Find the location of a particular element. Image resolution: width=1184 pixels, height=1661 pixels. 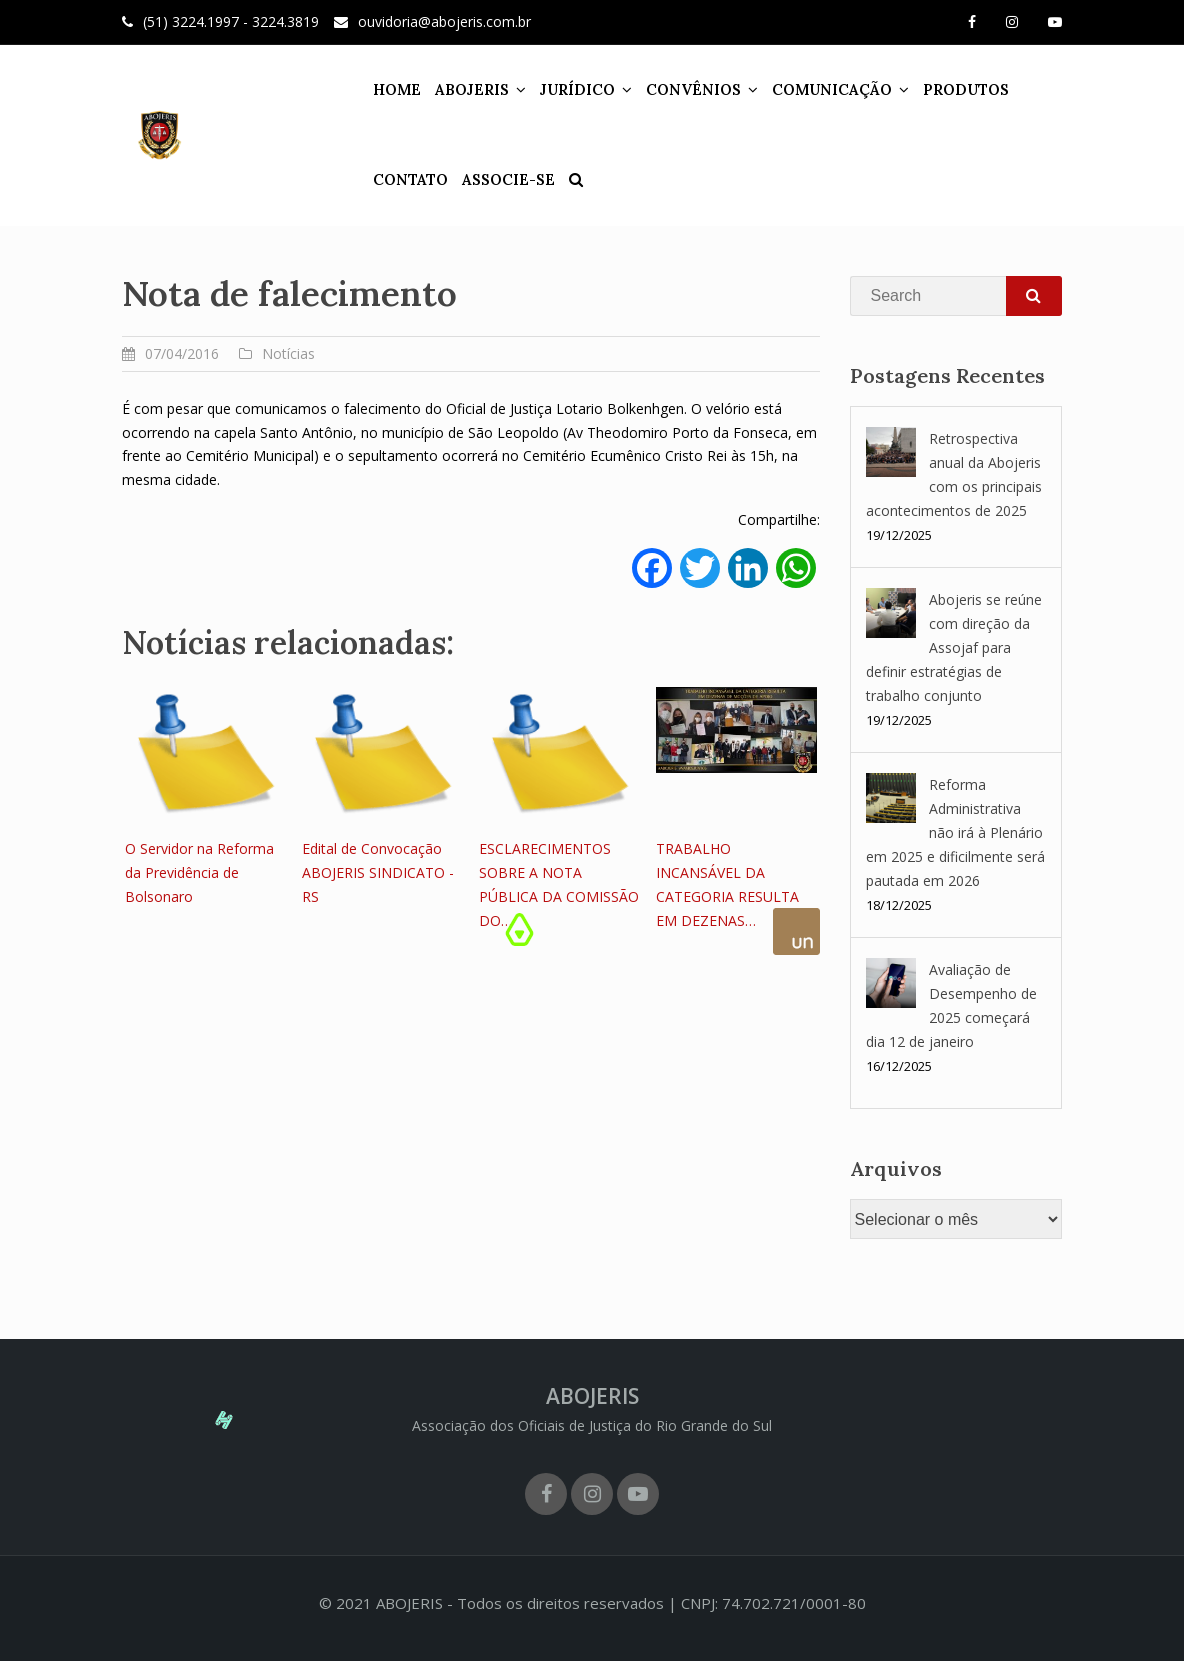

unjs javascript tools logo is located at coordinates (796, 931).